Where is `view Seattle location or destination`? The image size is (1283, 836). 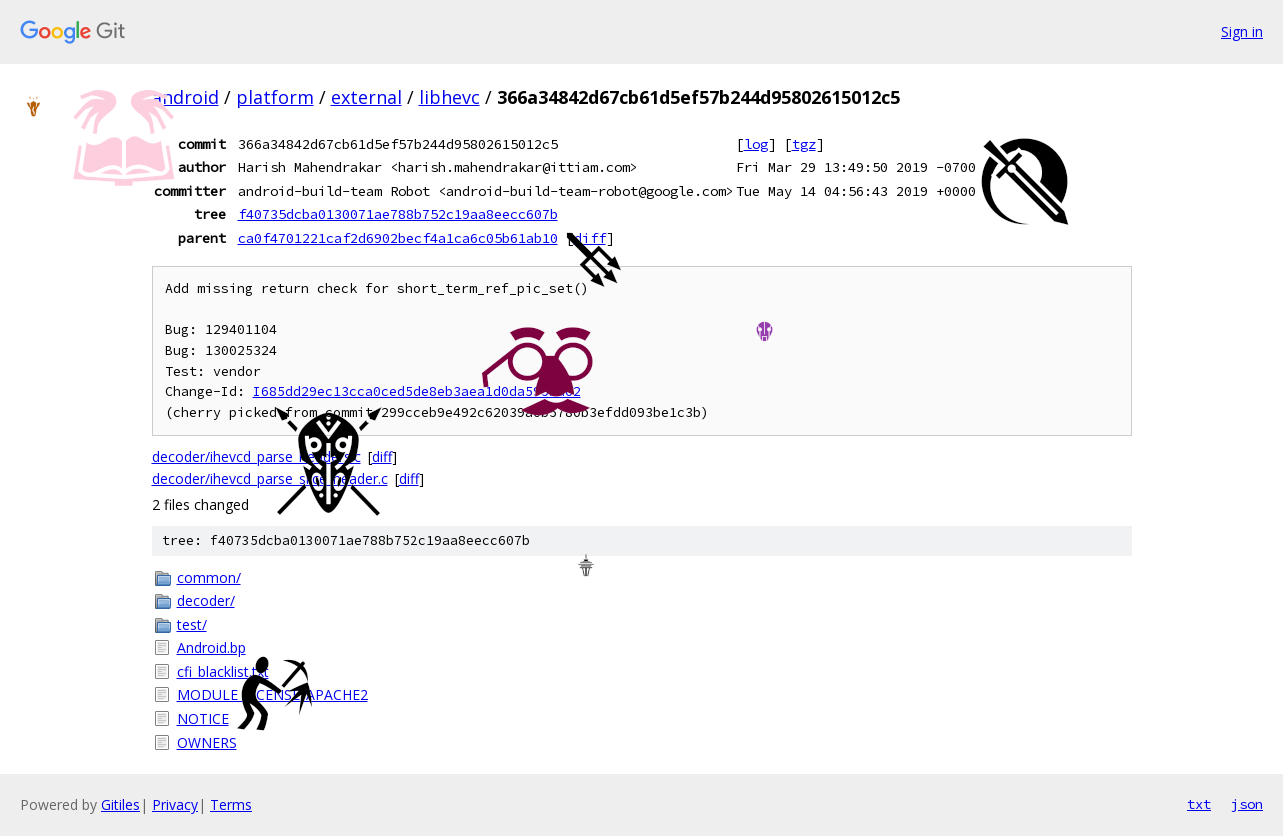
view Seattle location or destination is located at coordinates (586, 565).